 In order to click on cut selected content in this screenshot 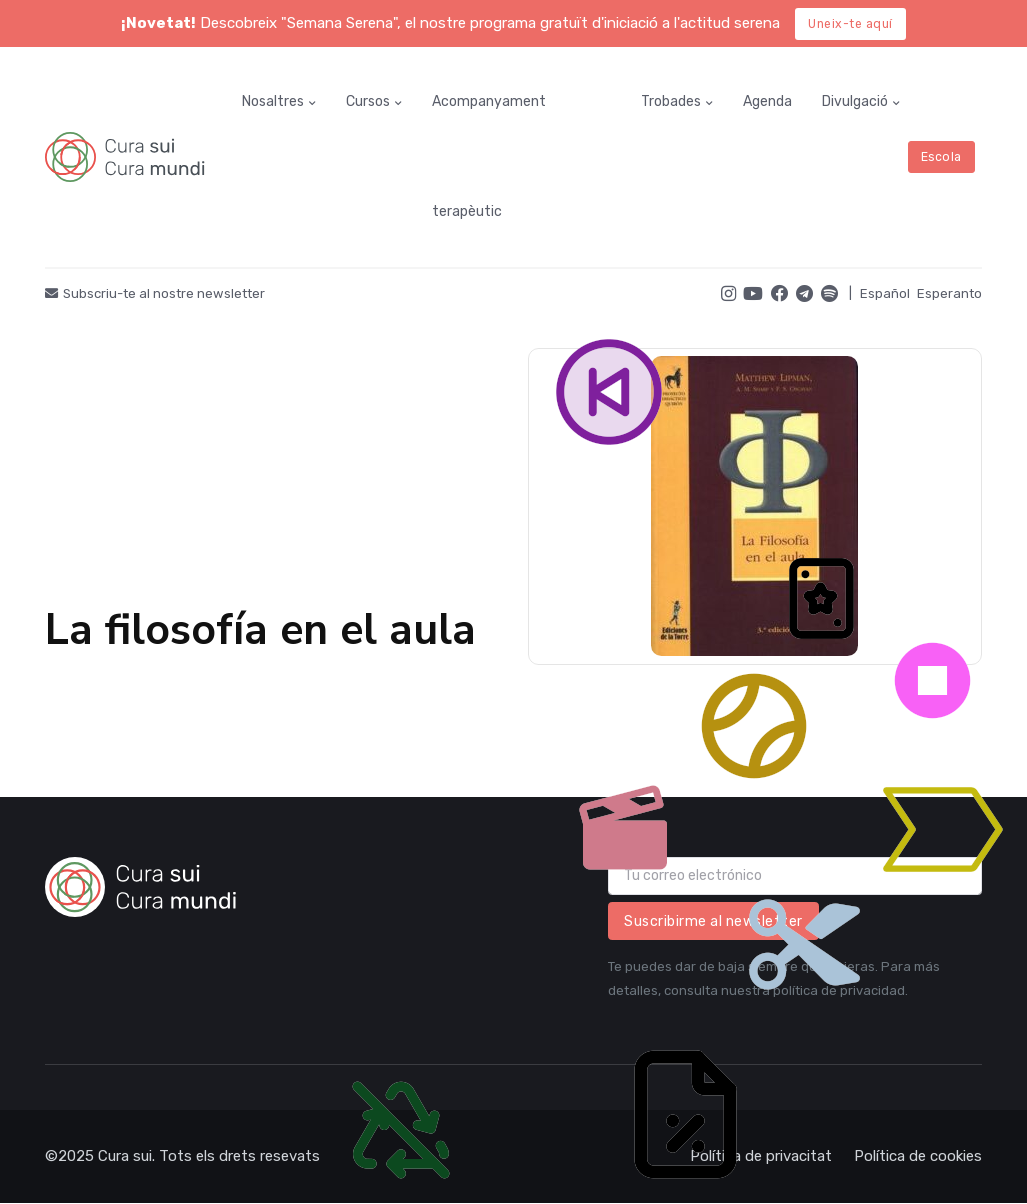, I will do `click(802, 944)`.